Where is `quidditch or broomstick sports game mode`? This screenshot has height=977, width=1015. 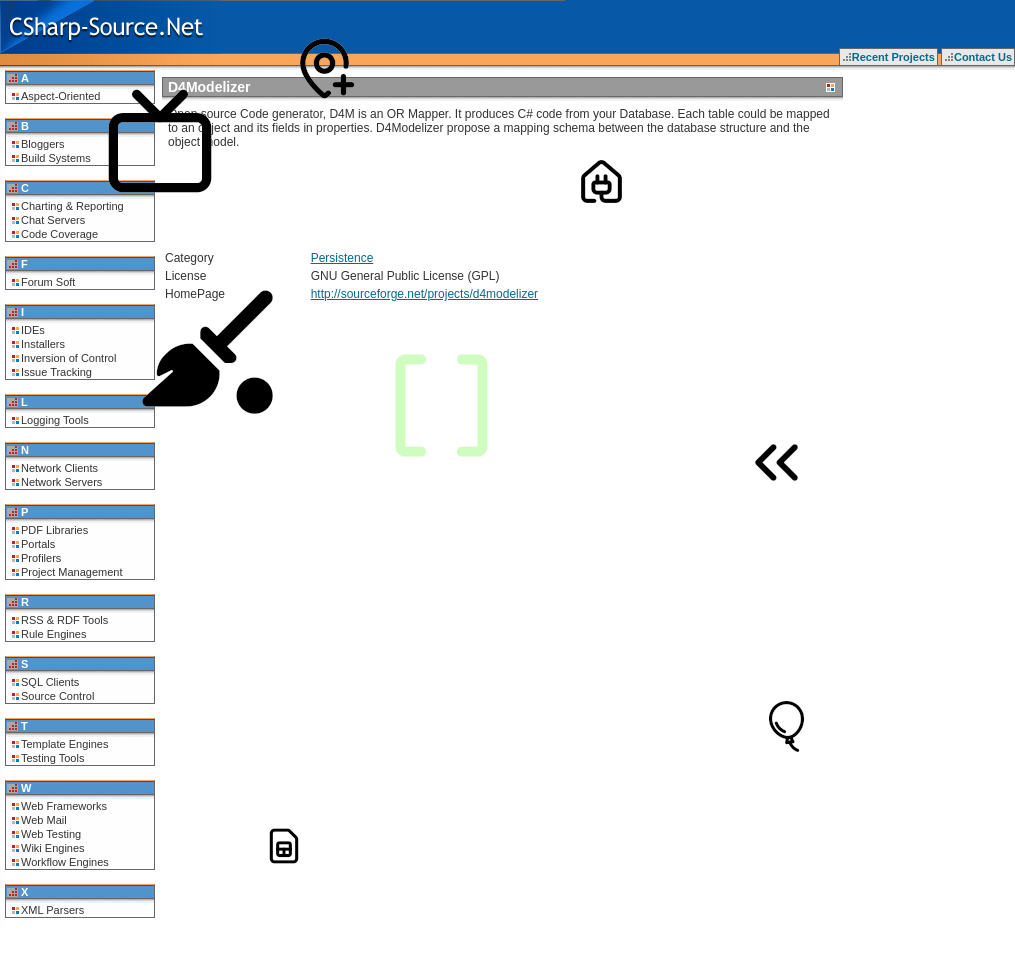 quidditch or broomstick sports game mode is located at coordinates (207, 348).